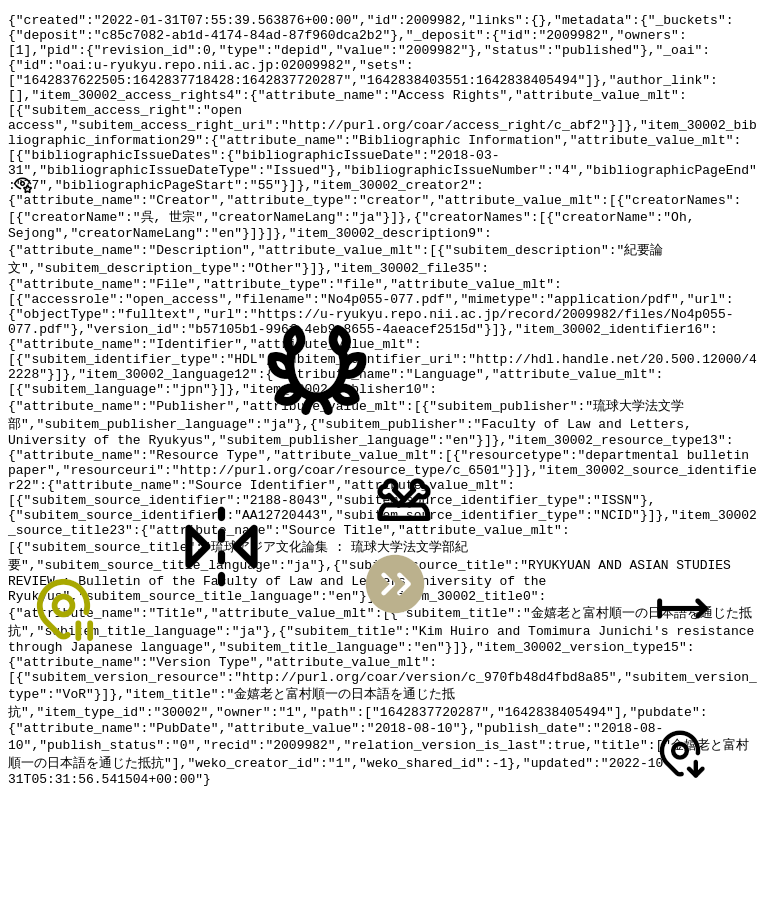  Describe the element at coordinates (404, 497) in the screenshot. I see `access pet feeding schedule` at that location.